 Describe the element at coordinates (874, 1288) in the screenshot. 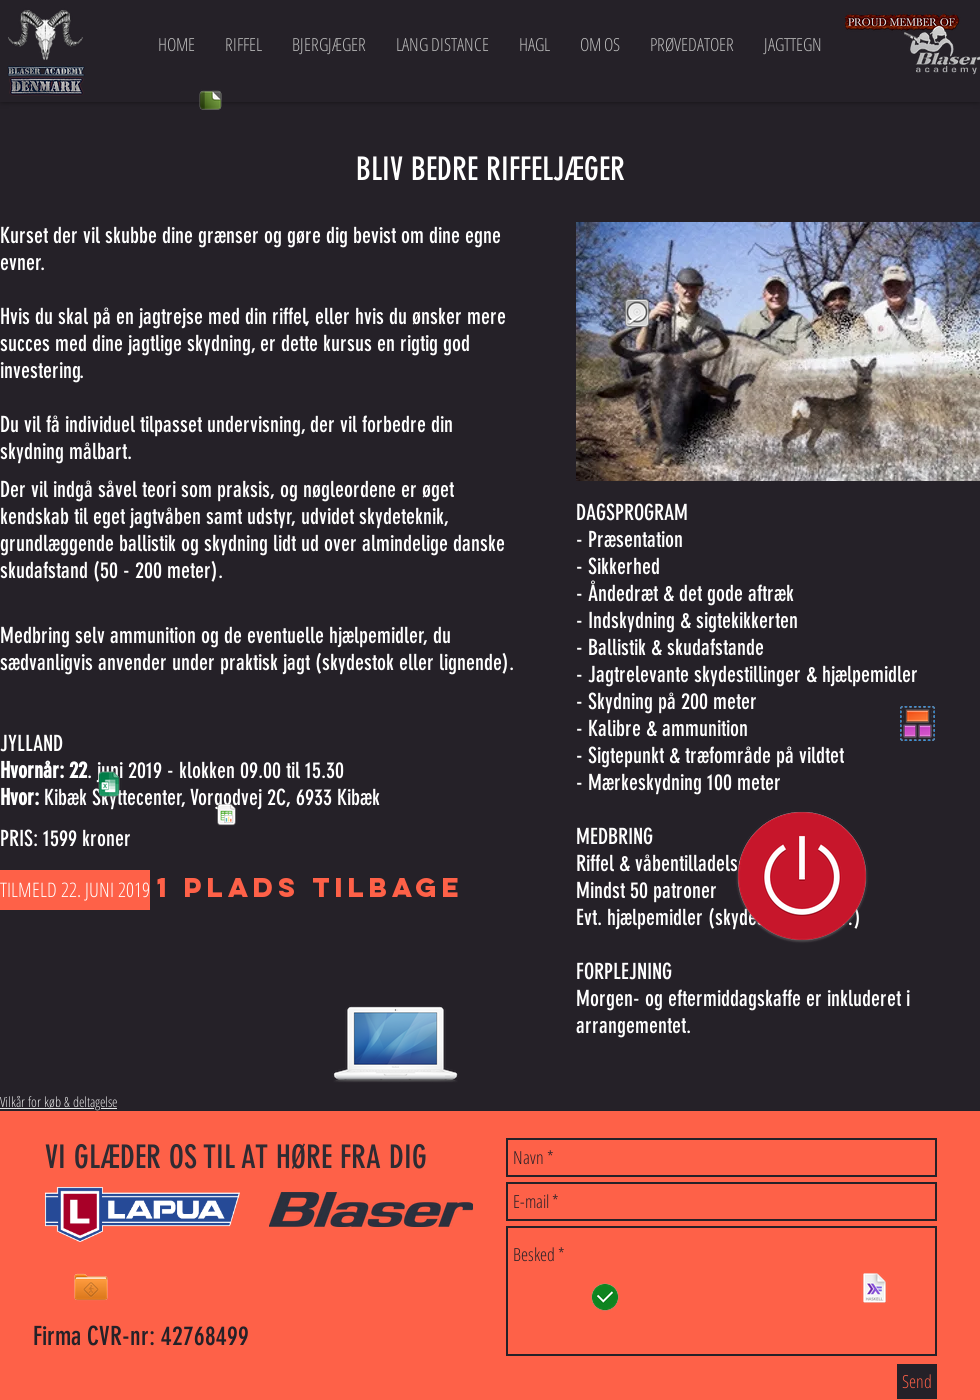

I see `a haskell source code file` at that location.